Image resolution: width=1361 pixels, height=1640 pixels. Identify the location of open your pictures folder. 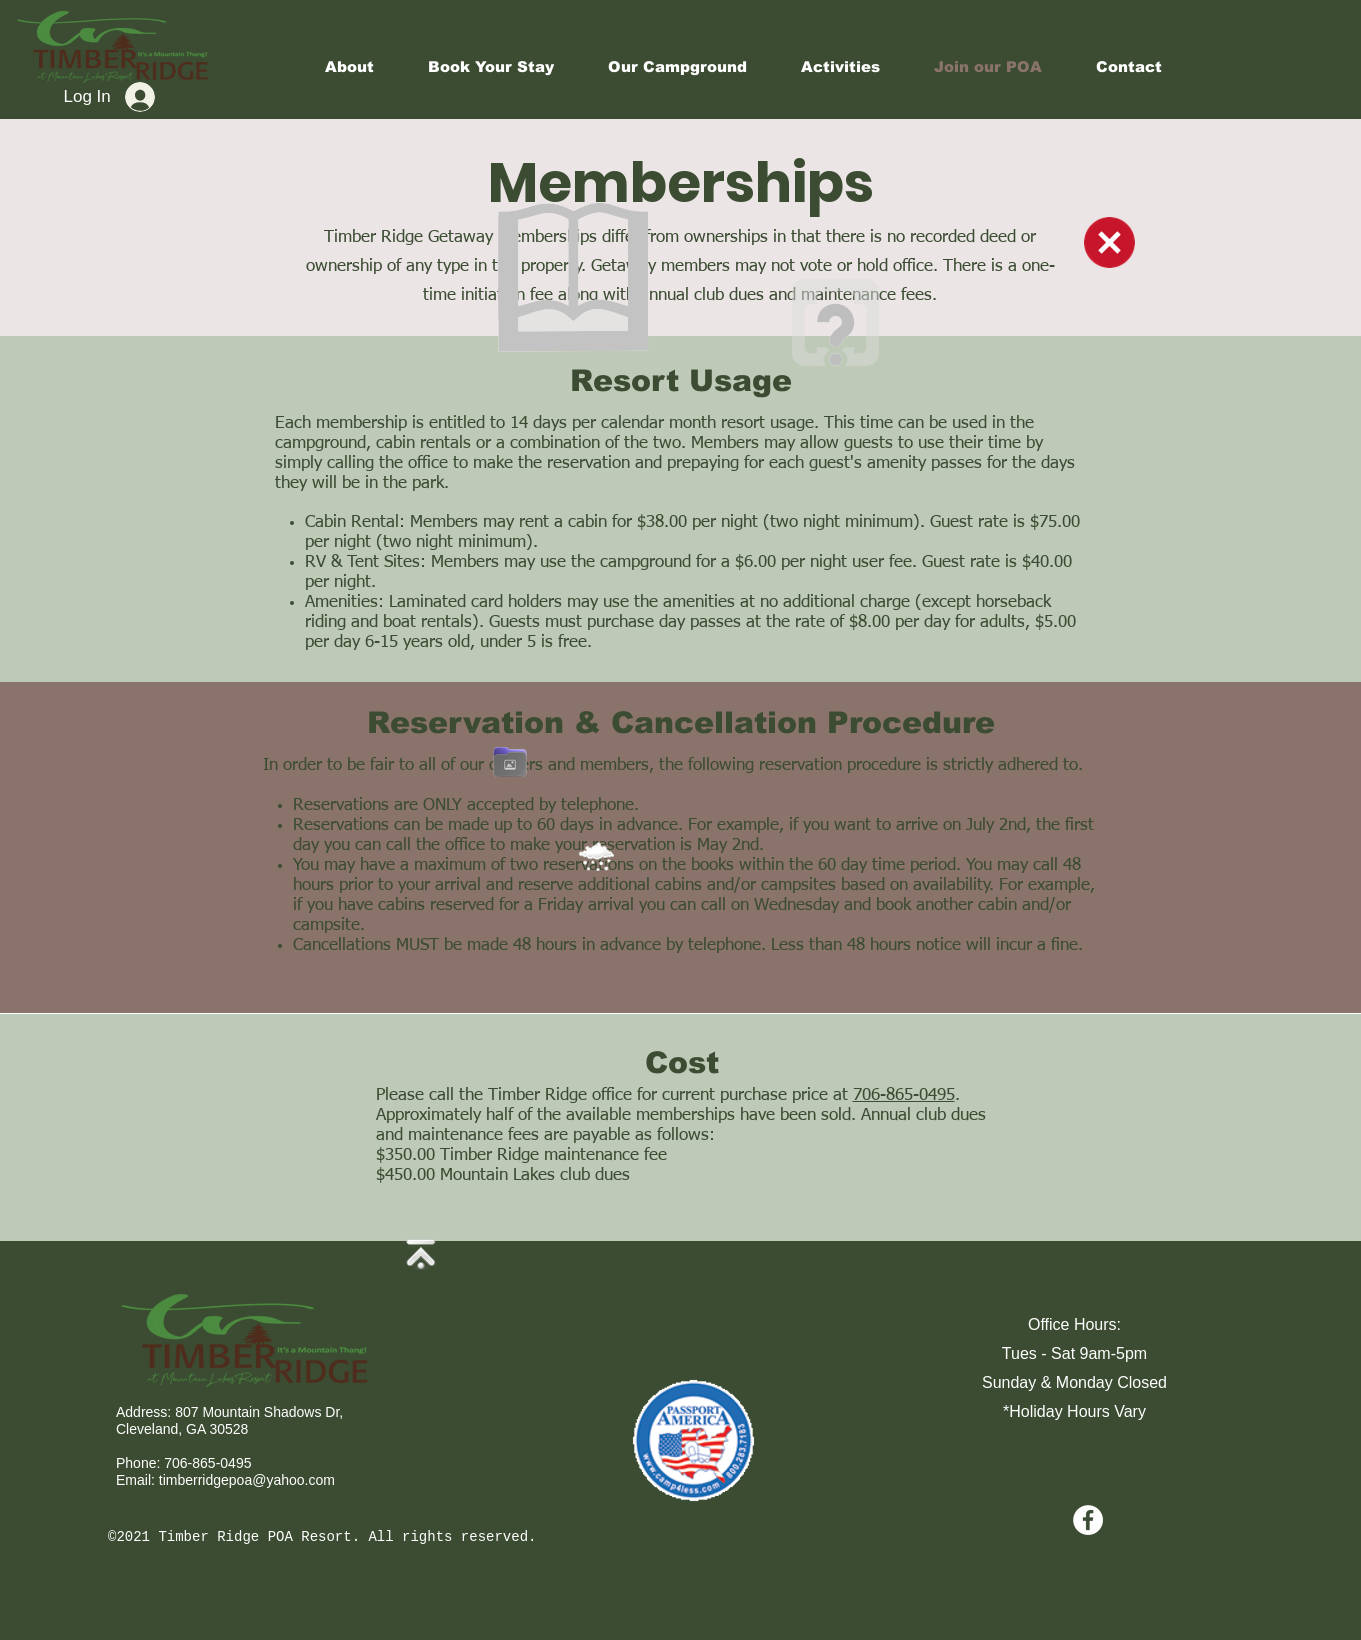
(510, 762).